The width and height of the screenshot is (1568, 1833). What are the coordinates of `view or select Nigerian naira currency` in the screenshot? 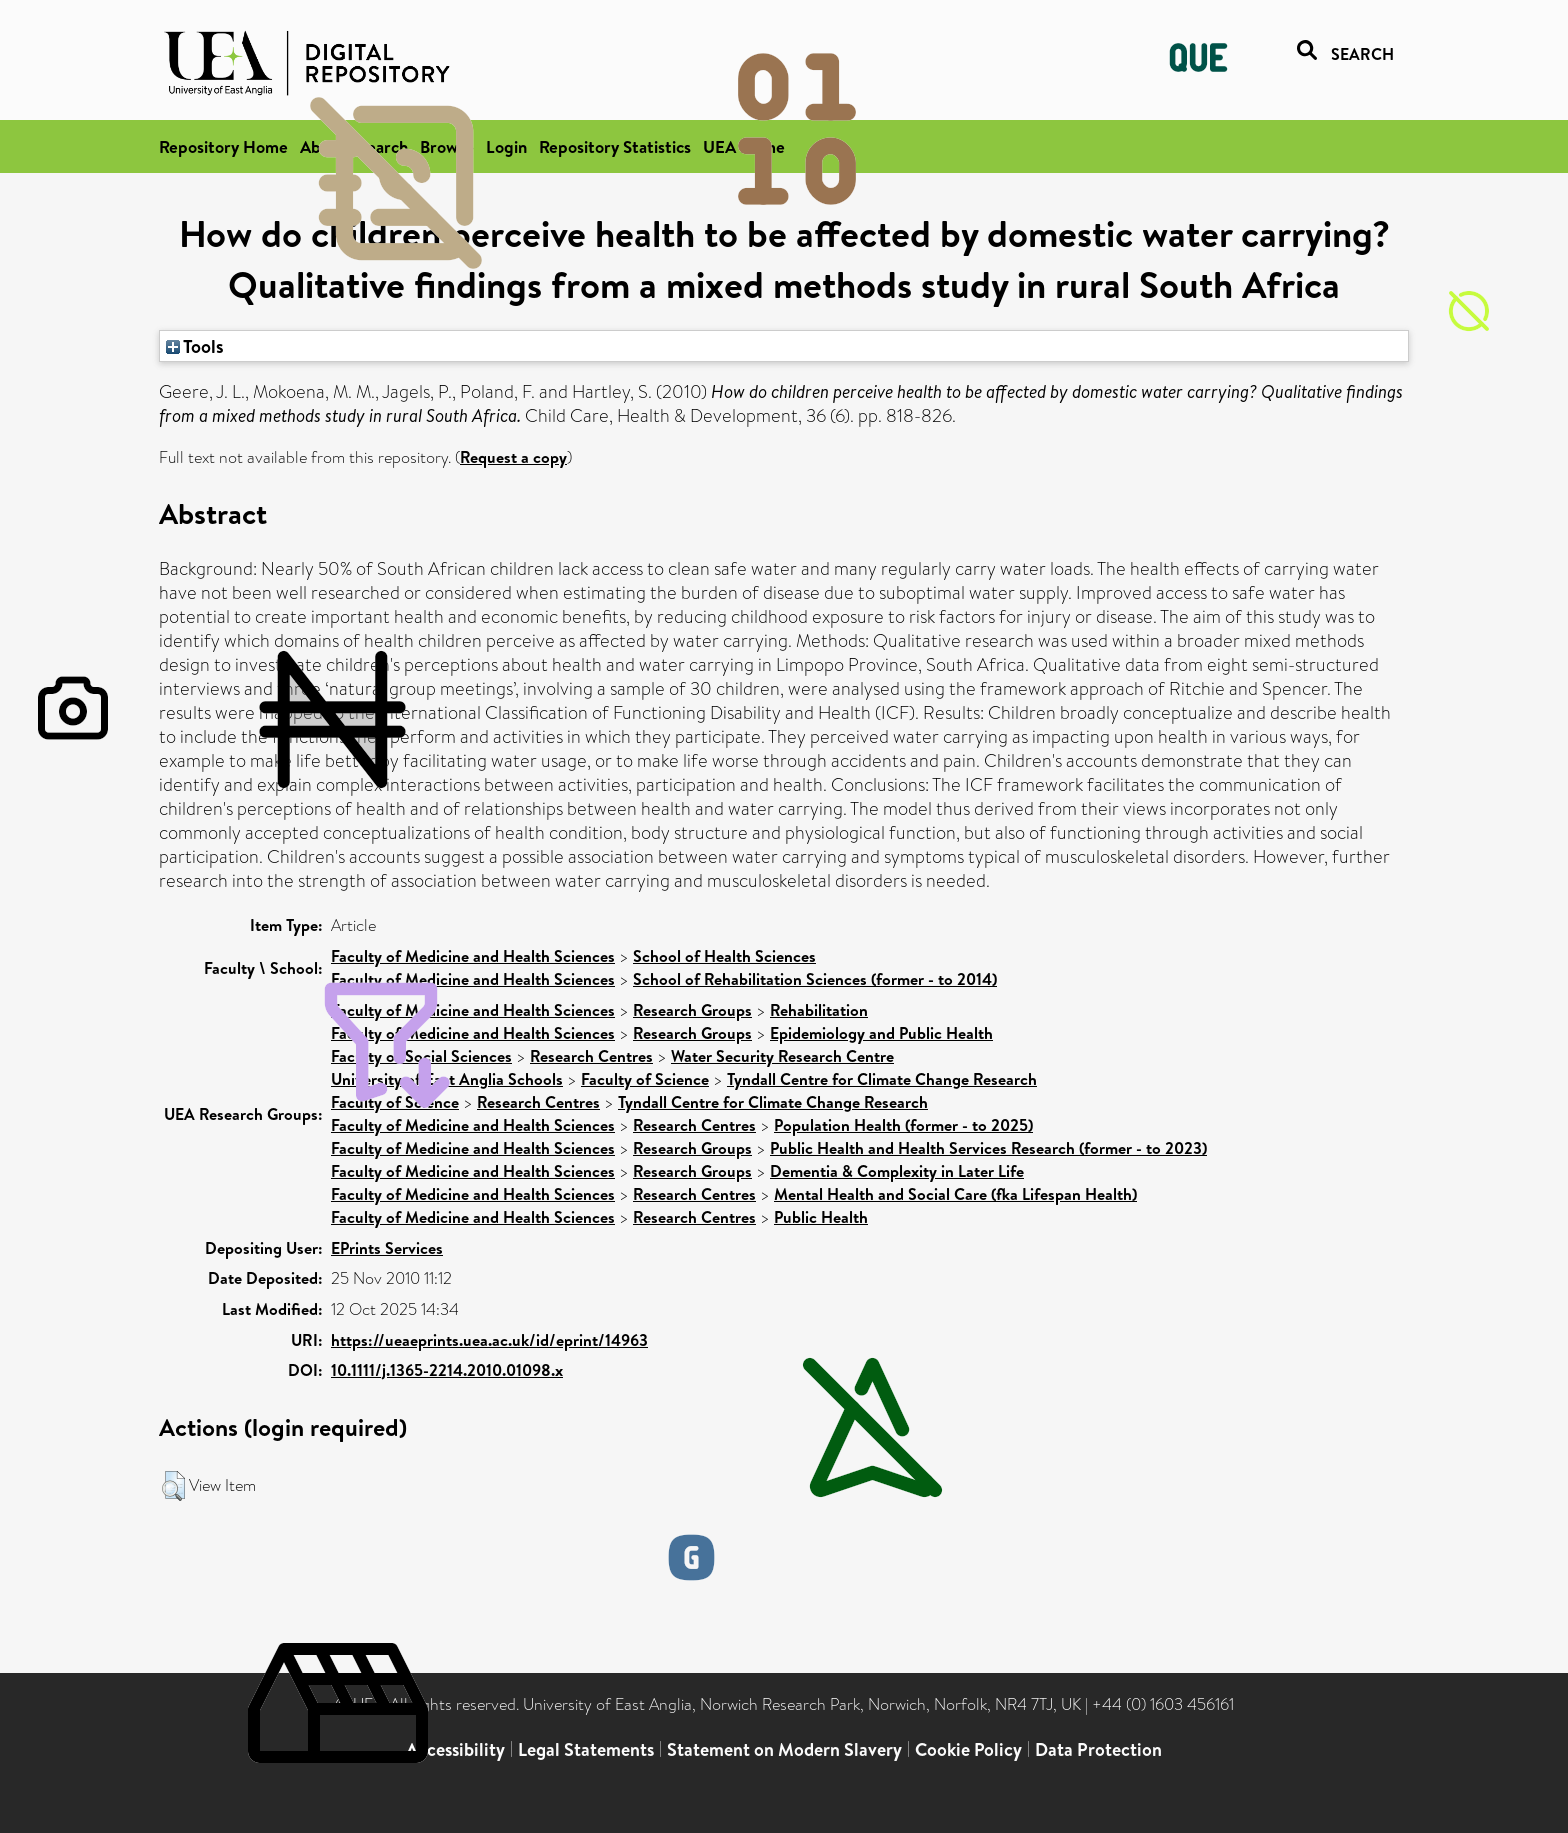 It's located at (332, 719).